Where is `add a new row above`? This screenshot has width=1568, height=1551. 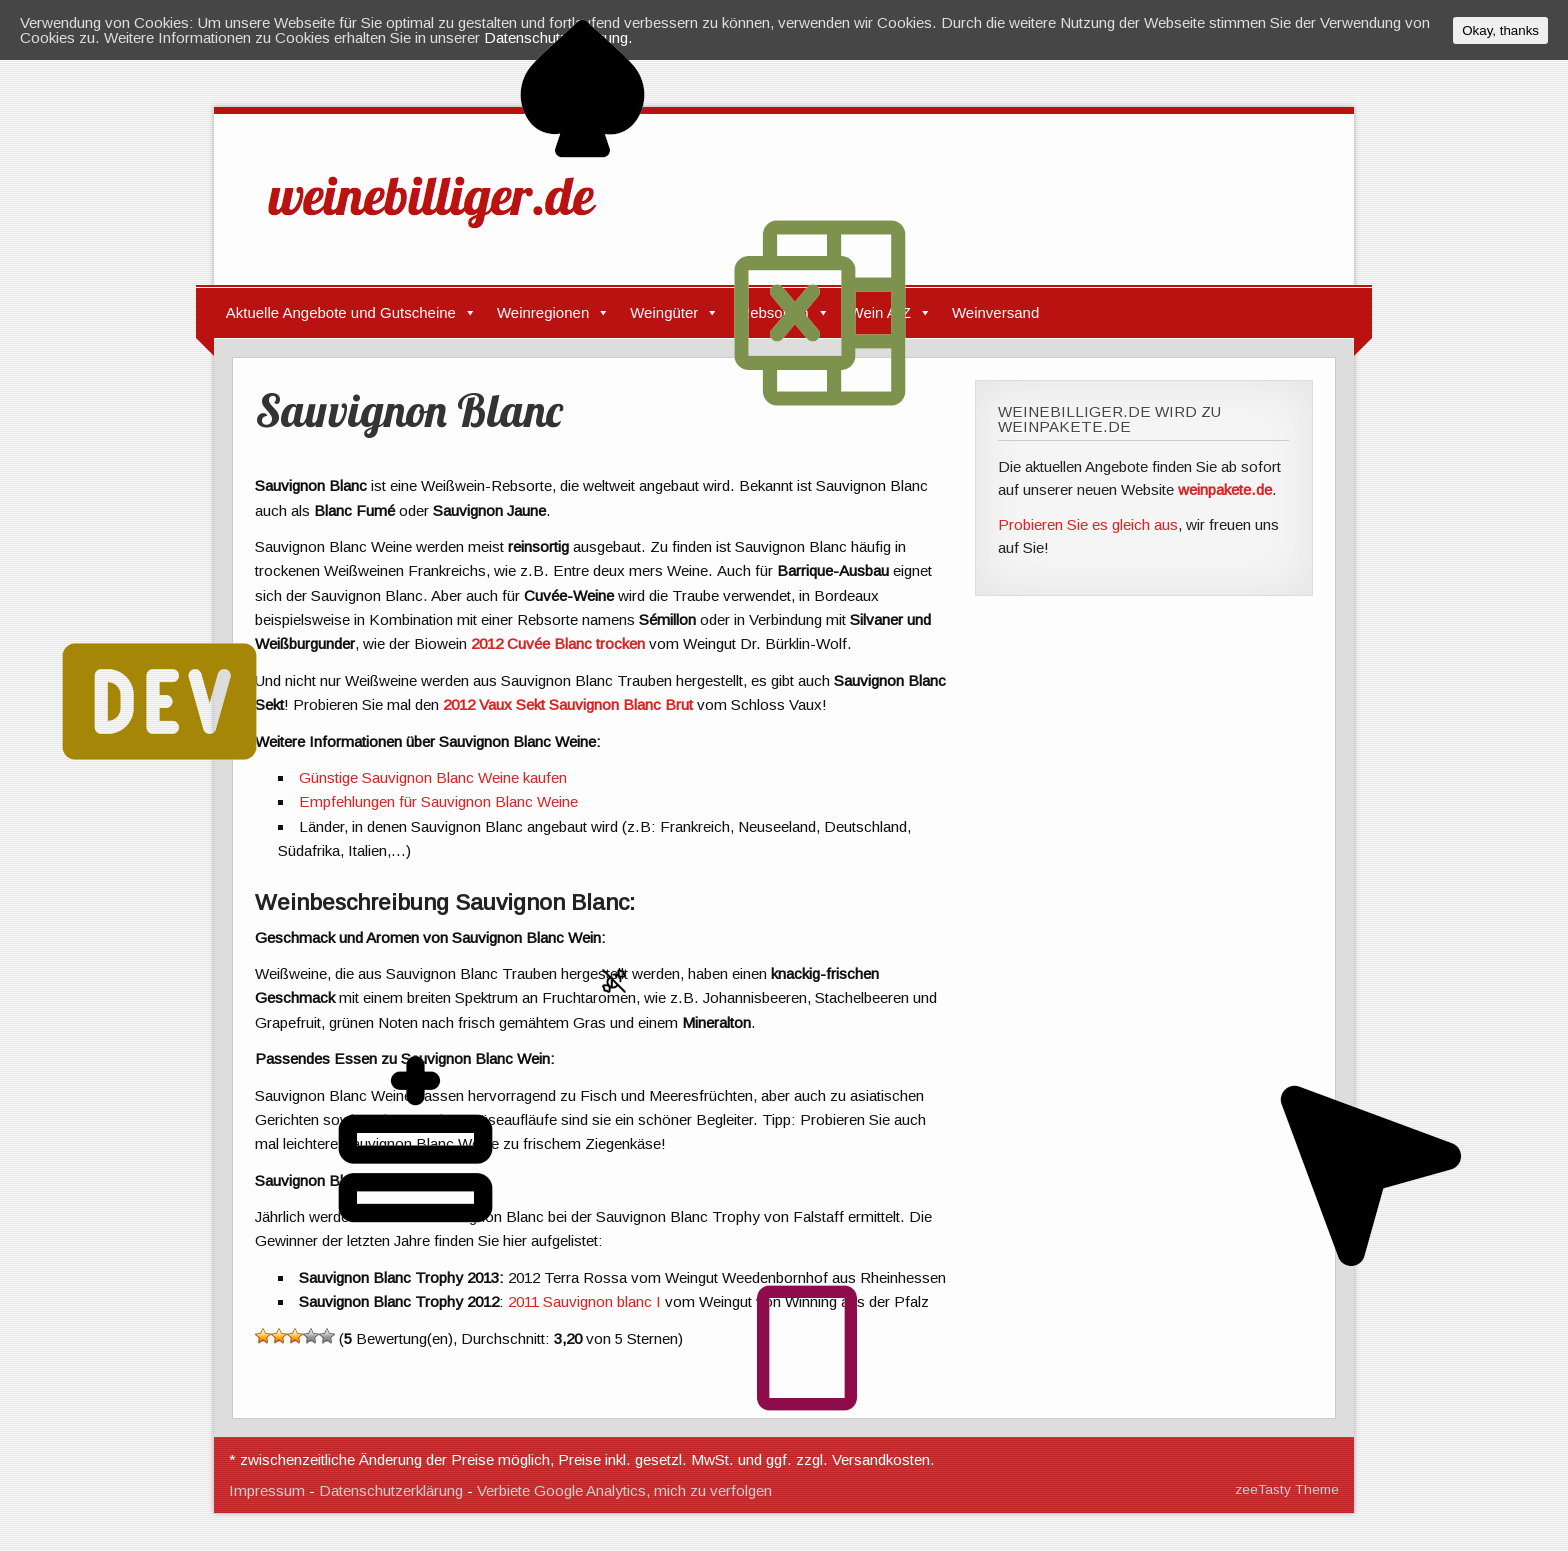
add a new row above is located at coordinates (415, 1151).